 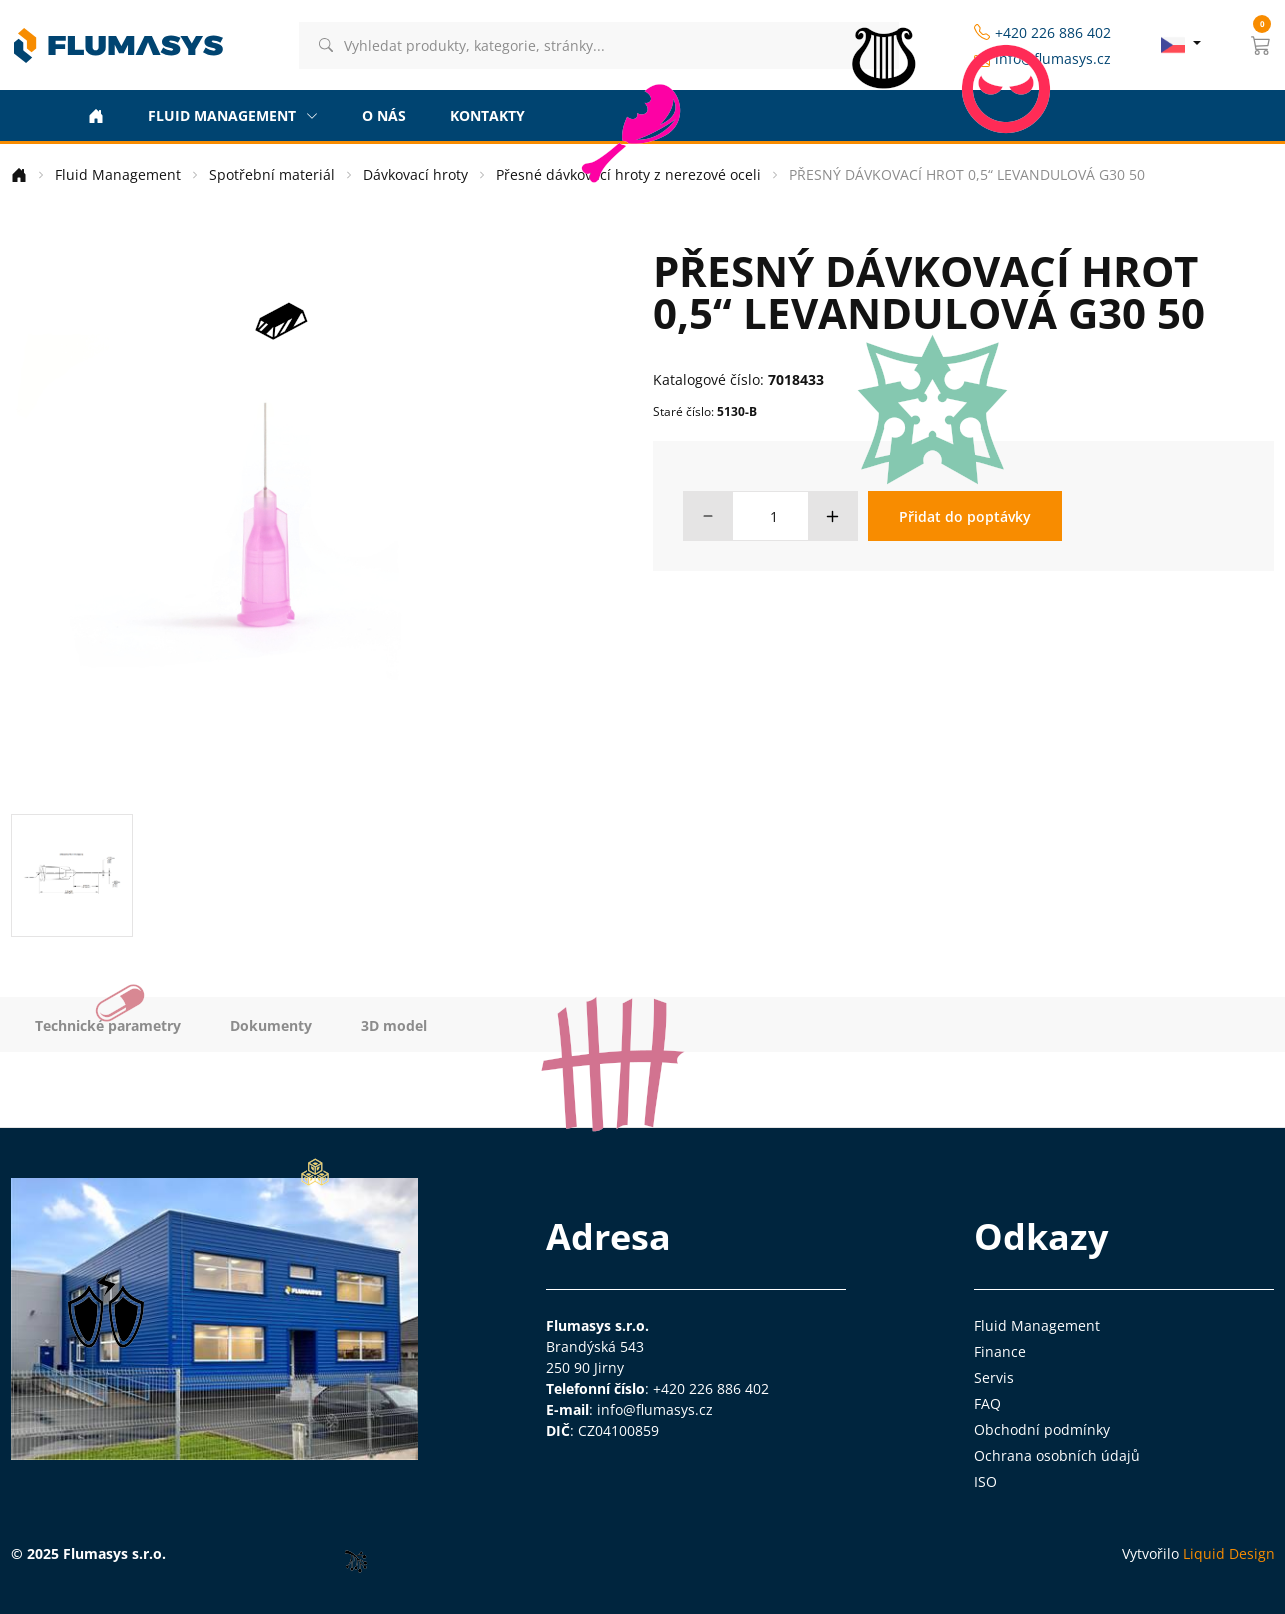 What do you see at coordinates (106, 1310) in the screenshot?
I see `indicates a conflict or clash between protected elements` at bounding box center [106, 1310].